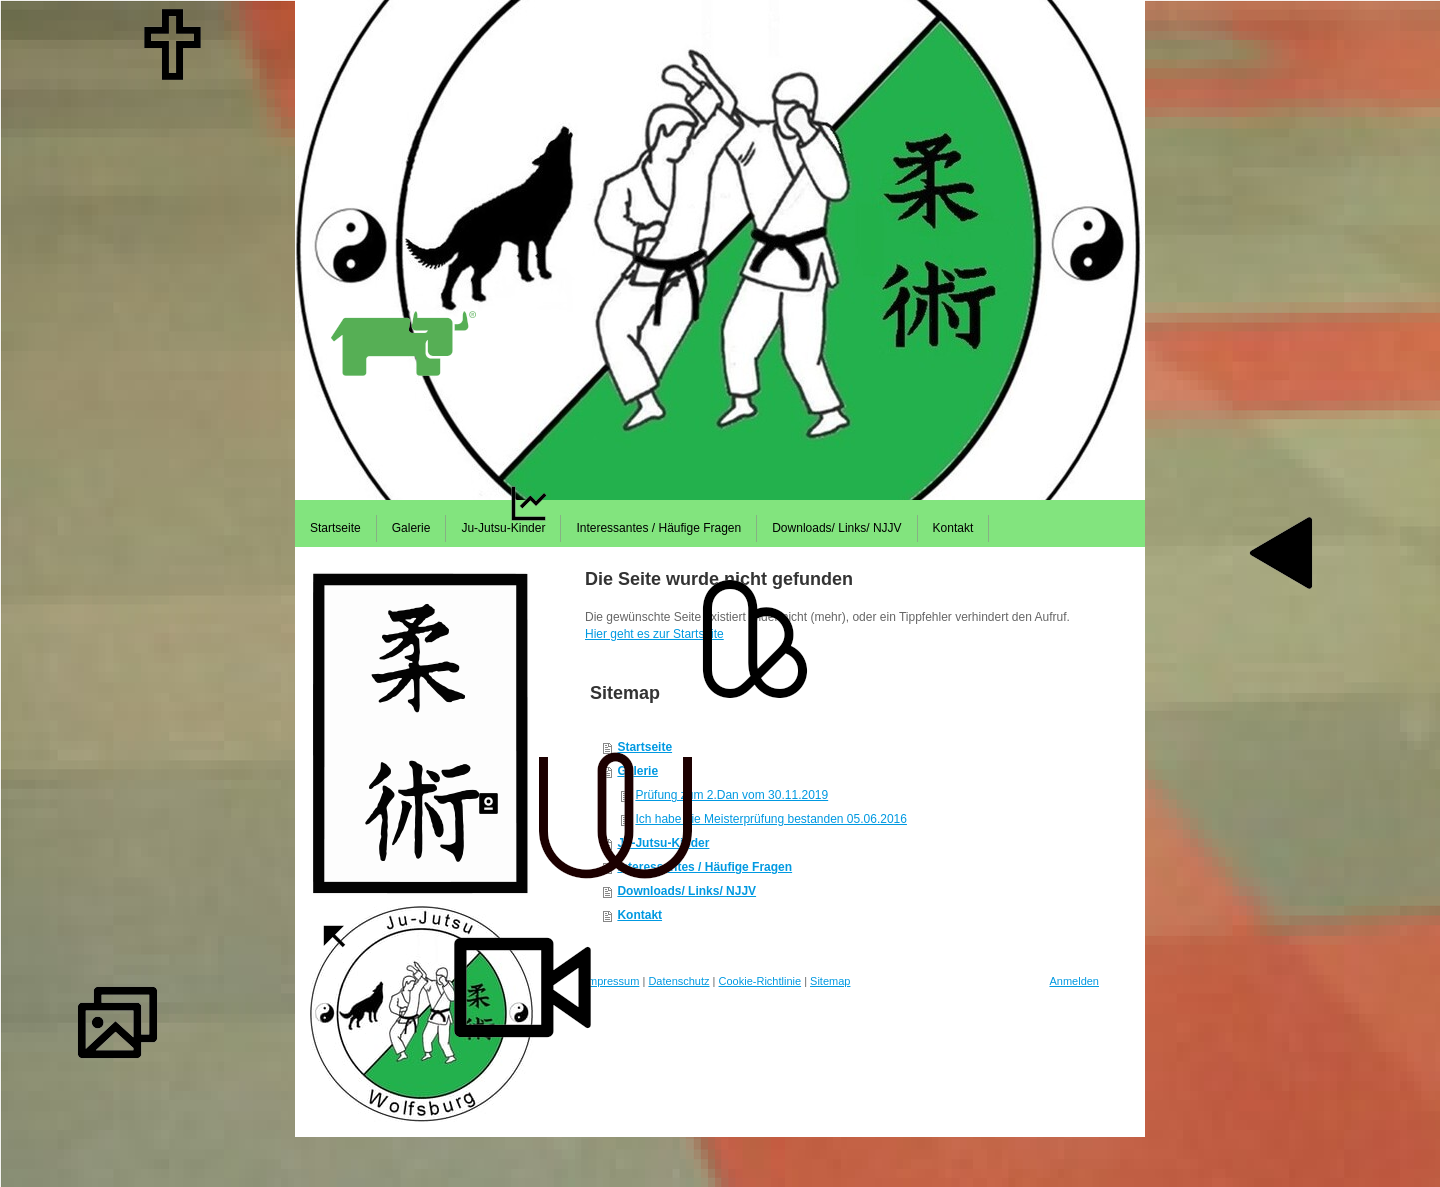  I want to click on turn on camera for video call, so click(522, 987).